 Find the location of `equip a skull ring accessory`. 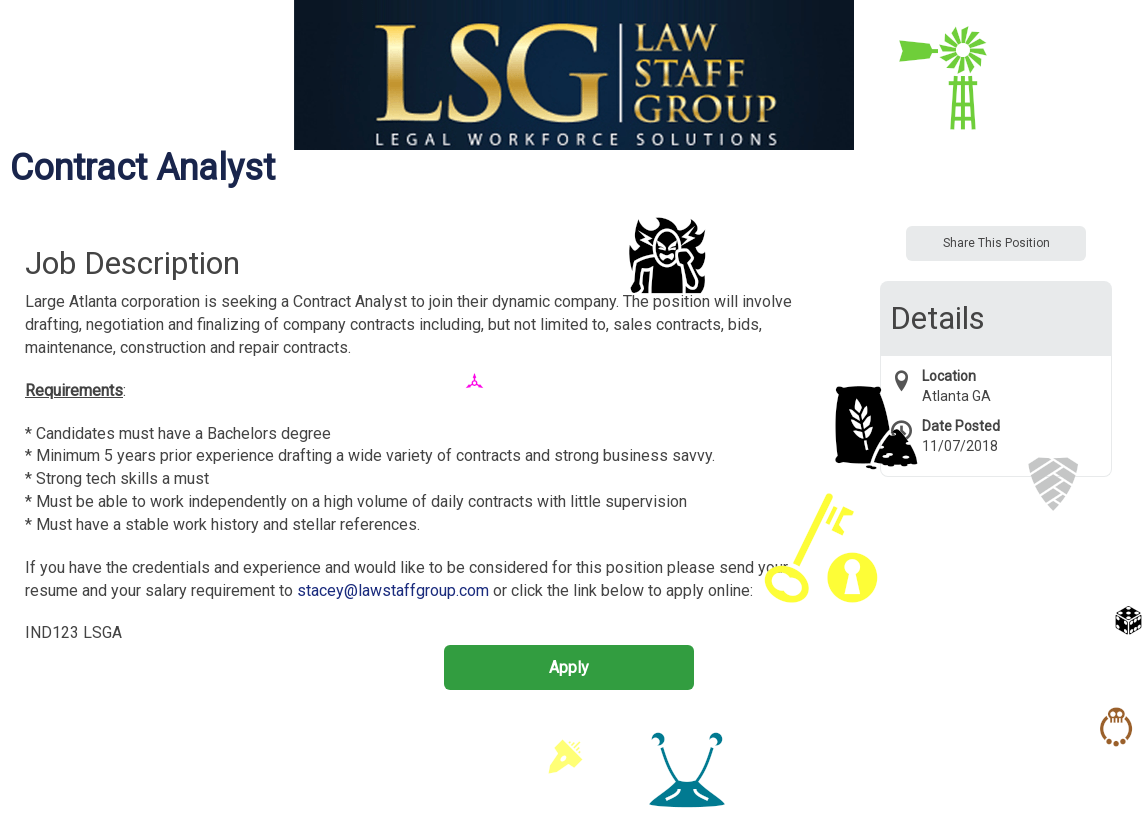

equip a skull ring accessory is located at coordinates (1116, 727).